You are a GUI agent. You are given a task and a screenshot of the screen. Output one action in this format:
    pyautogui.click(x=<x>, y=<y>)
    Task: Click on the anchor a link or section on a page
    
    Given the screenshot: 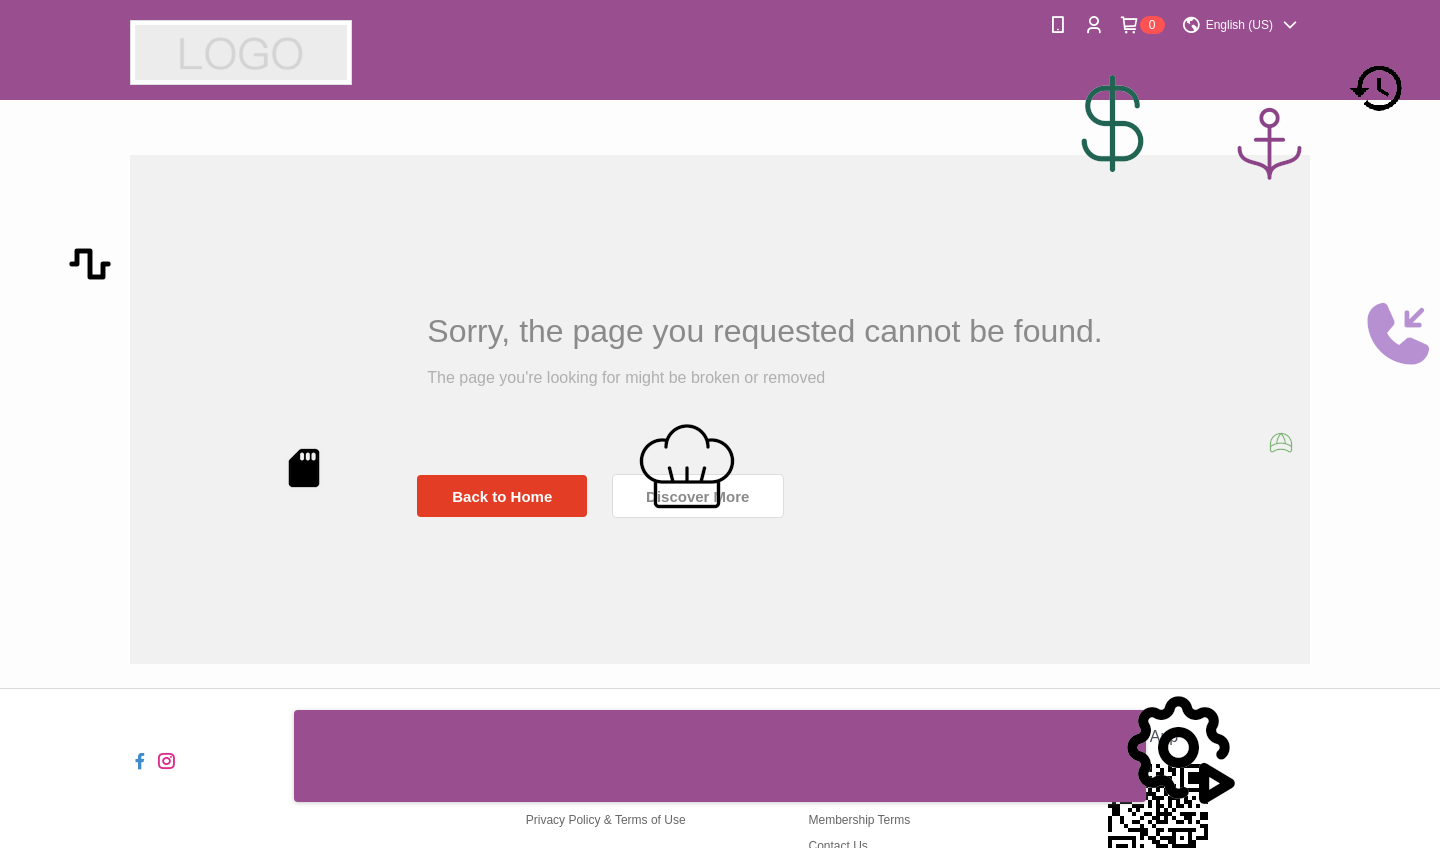 What is the action you would take?
    pyautogui.click(x=1269, y=142)
    